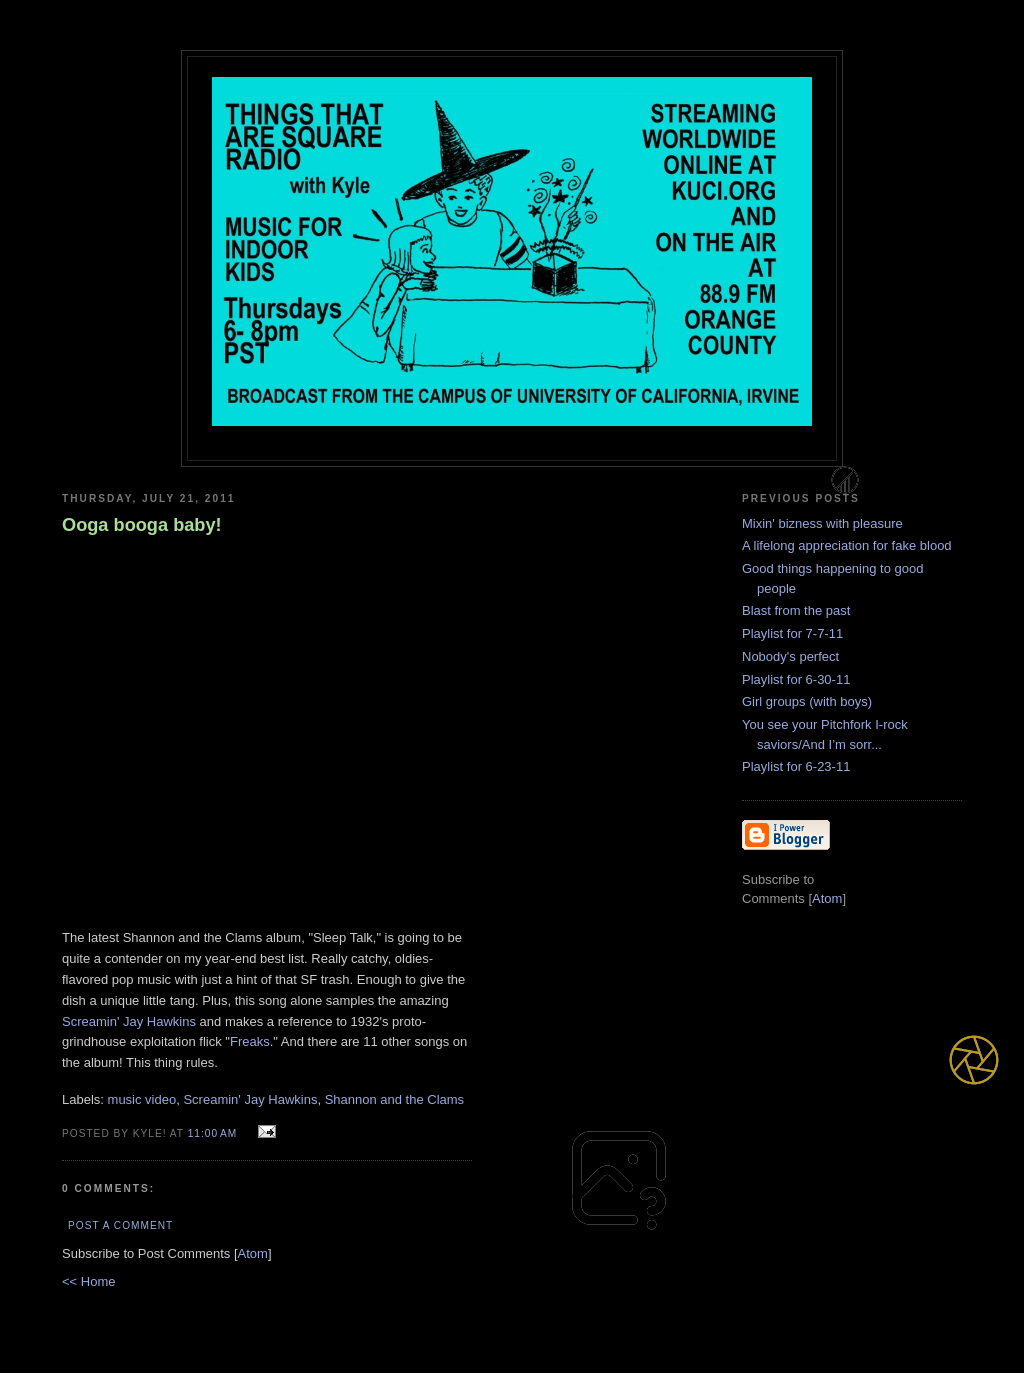 The image size is (1024, 1373). I want to click on adjust contrast or display settings, so click(845, 480).